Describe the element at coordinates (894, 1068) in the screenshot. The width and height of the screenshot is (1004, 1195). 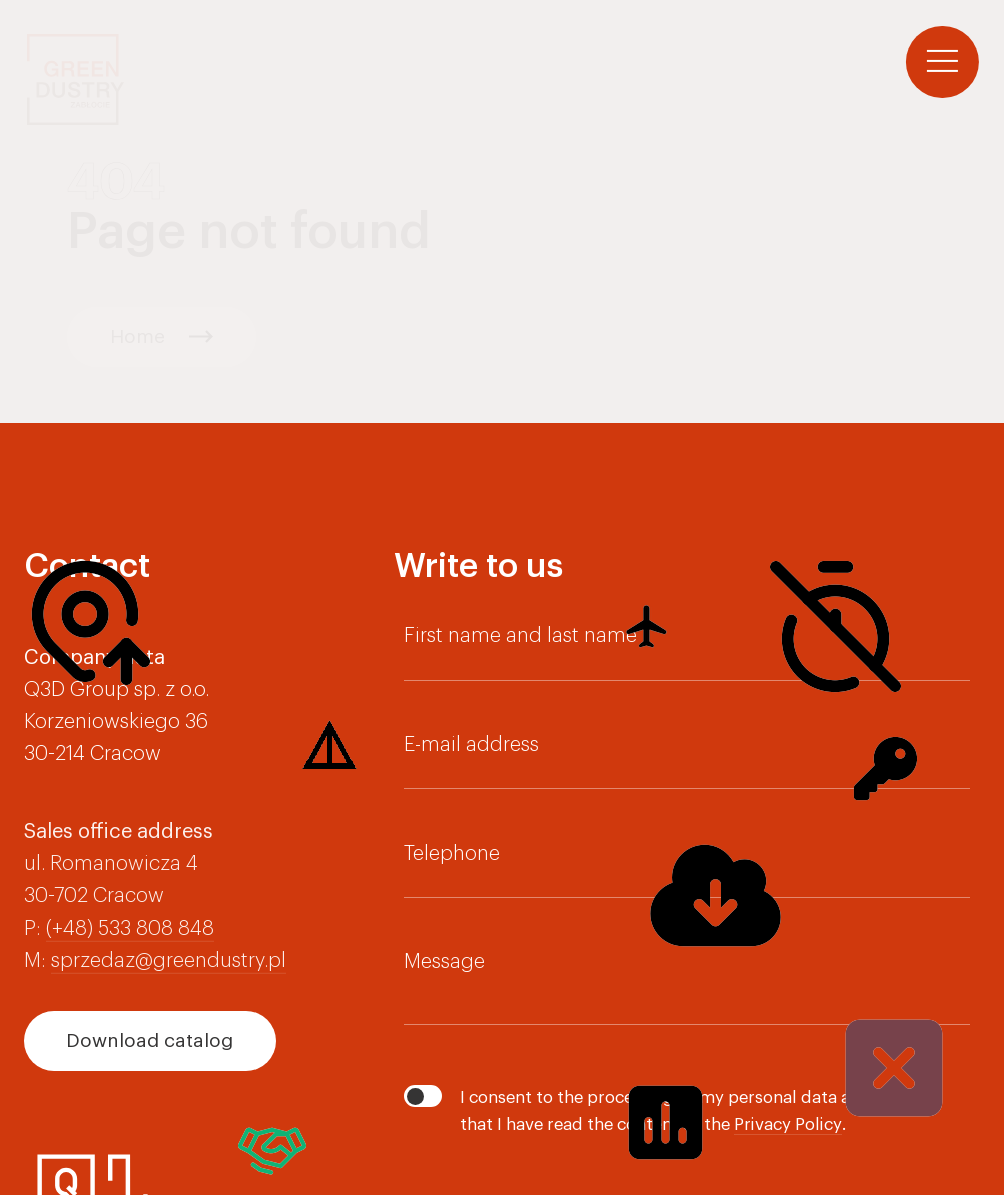
I see `close or dismiss a dialog box` at that location.